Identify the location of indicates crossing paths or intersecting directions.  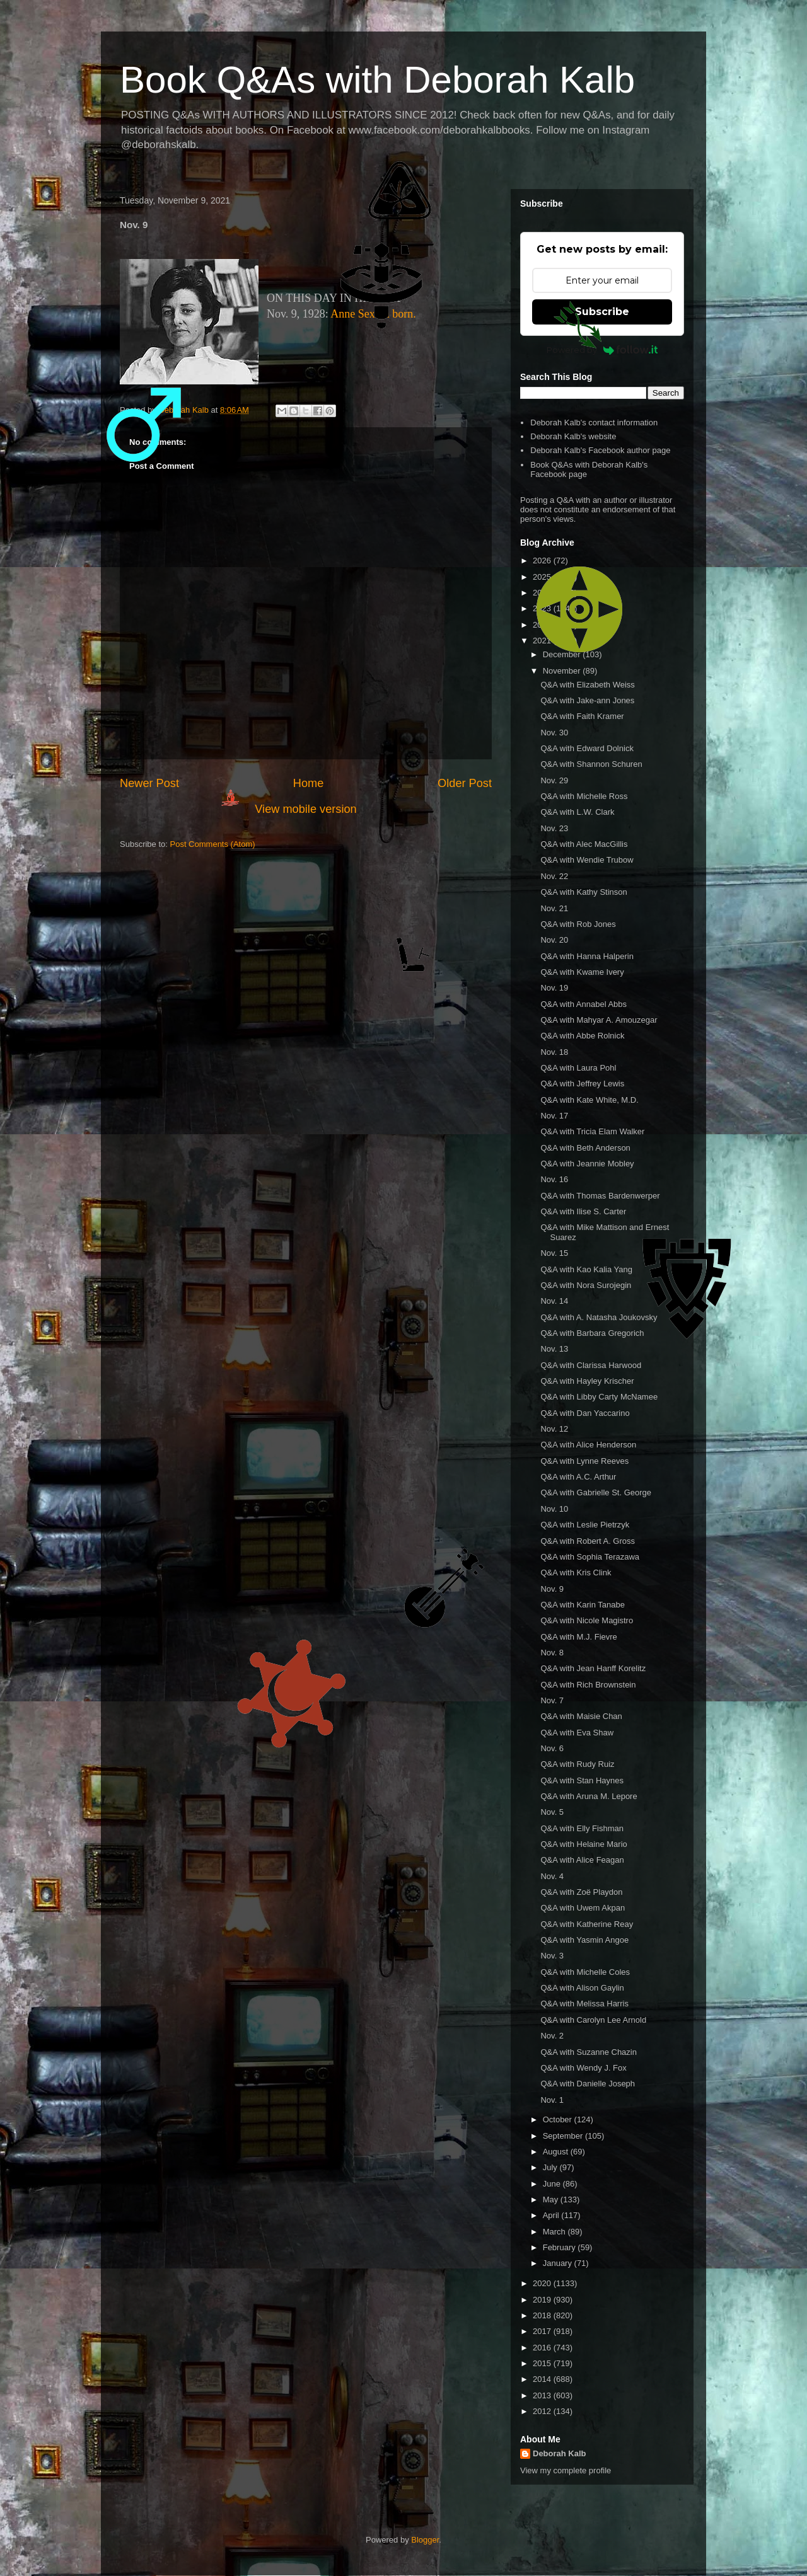
(577, 325).